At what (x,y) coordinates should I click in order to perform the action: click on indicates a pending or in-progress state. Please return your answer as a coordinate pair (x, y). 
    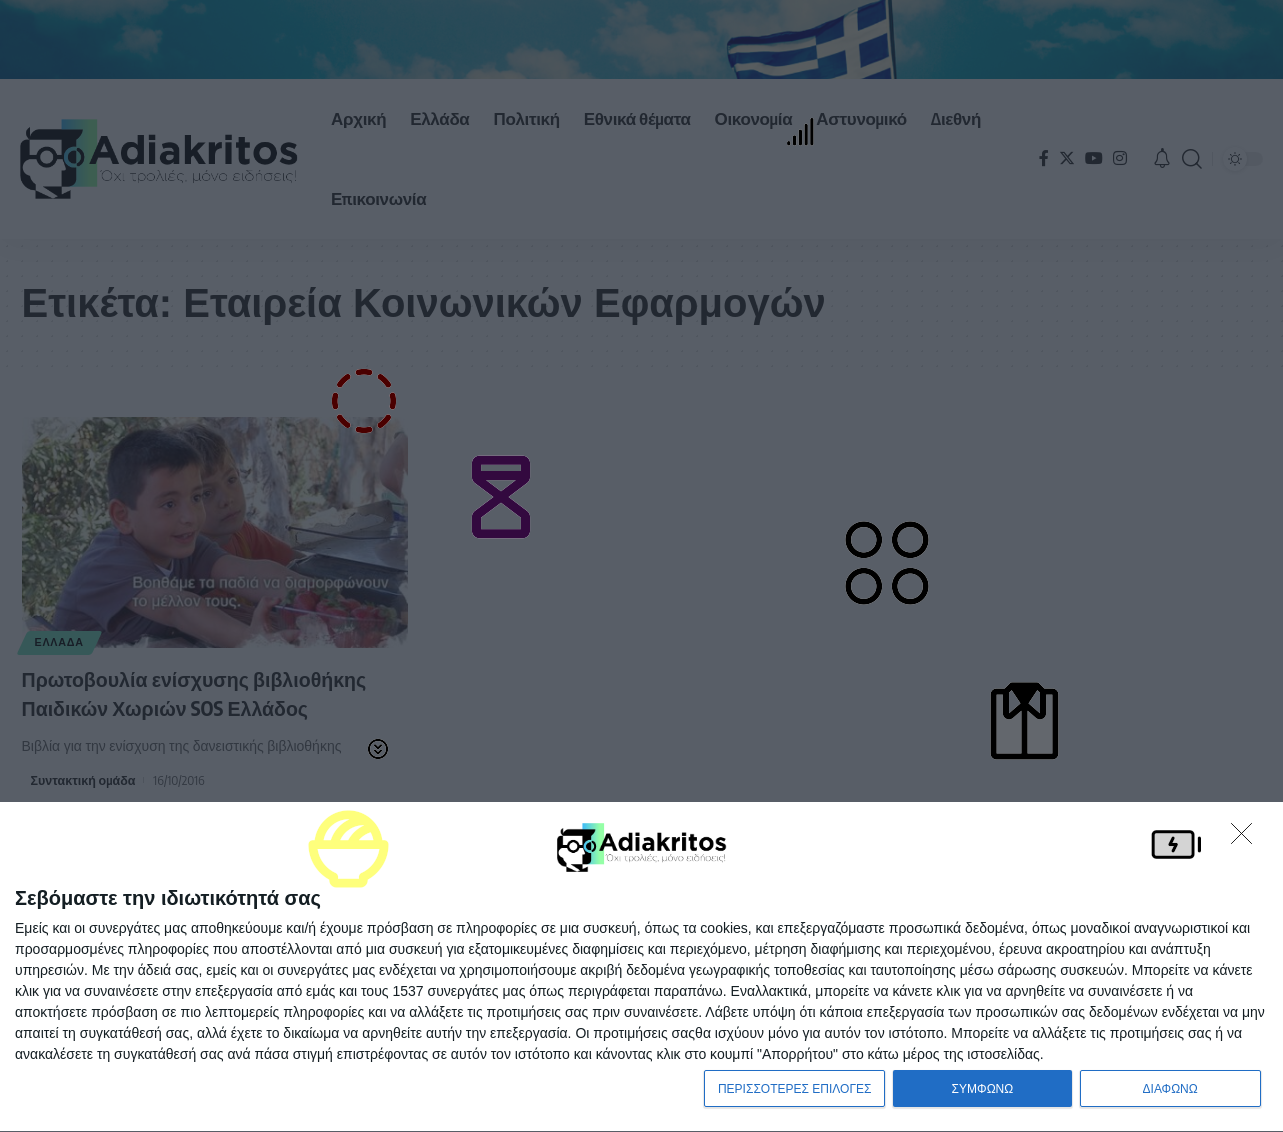
    Looking at the image, I should click on (364, 401).